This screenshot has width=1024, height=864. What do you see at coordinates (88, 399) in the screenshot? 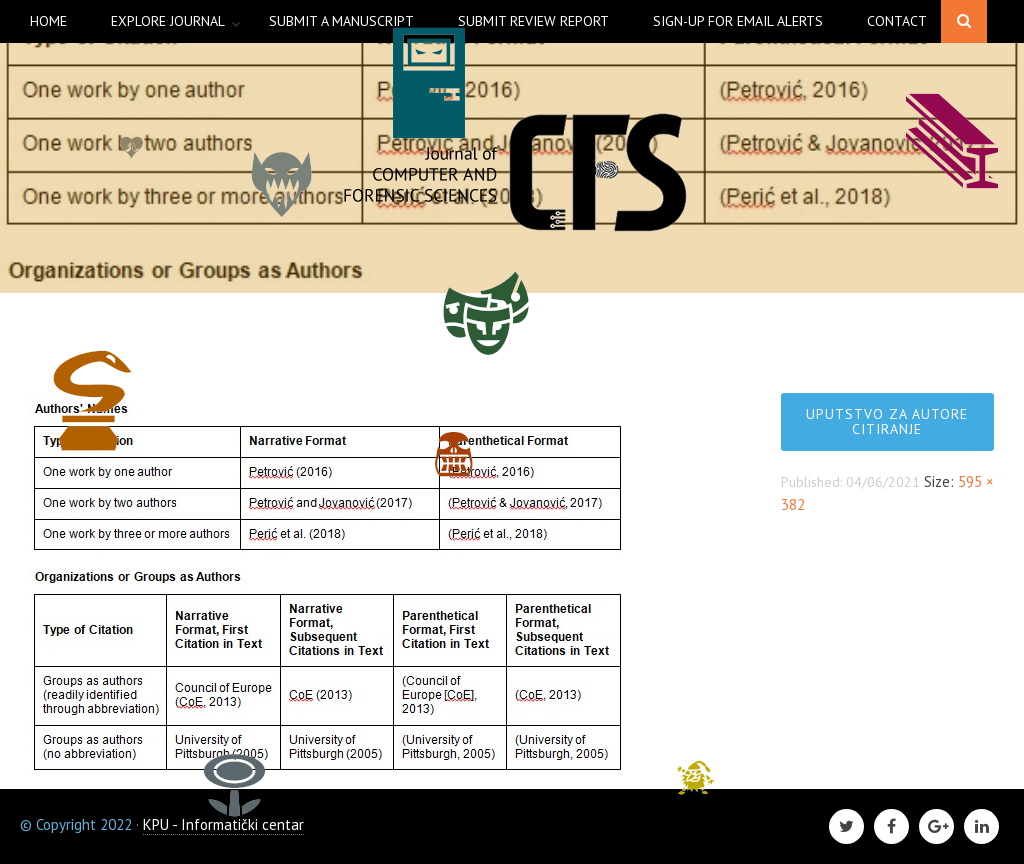
I see `access potion or alchemy inventory` at bounding box center [88, 399].